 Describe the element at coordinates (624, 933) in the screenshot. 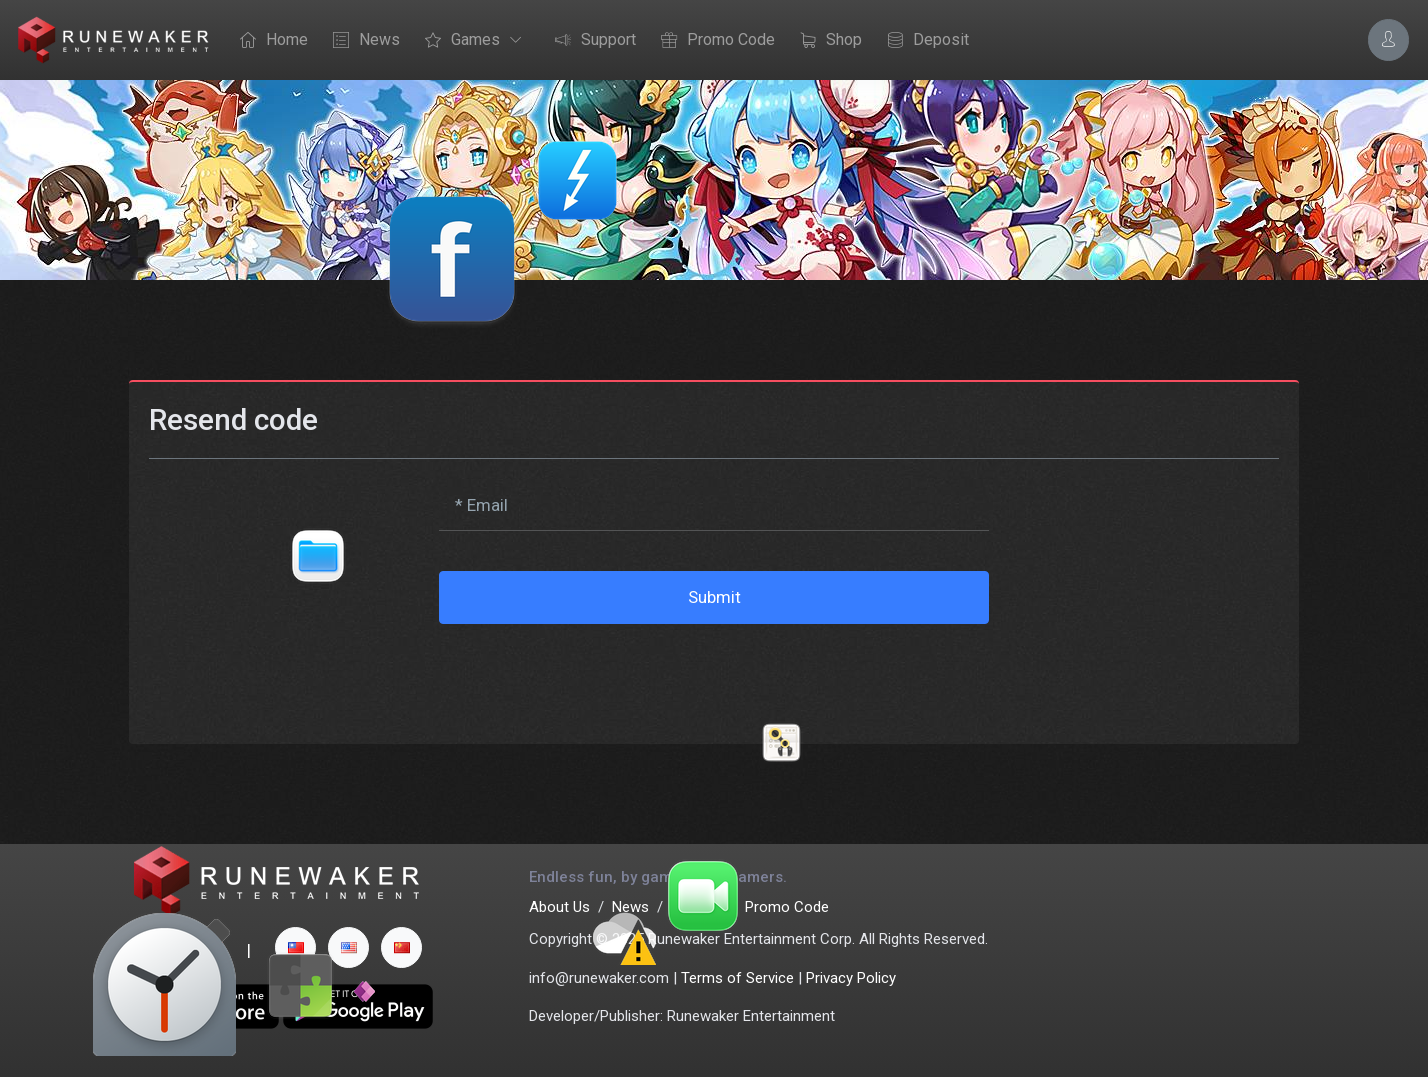

I see `onedrive sync warning or issue detected` at that location.